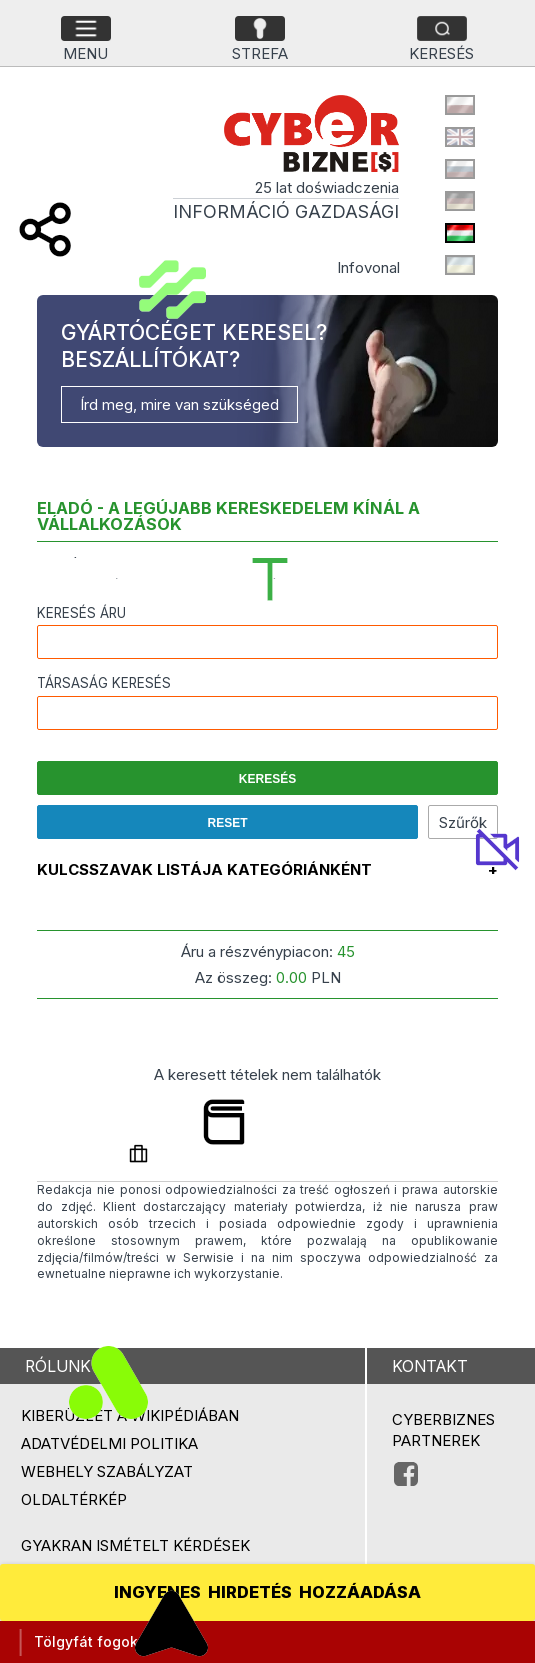 The height and width of the screenshot is (1663, 535). Describe the element at coordinates (224, 1122) in the screenshot. I see `open library or book collection` at that location.